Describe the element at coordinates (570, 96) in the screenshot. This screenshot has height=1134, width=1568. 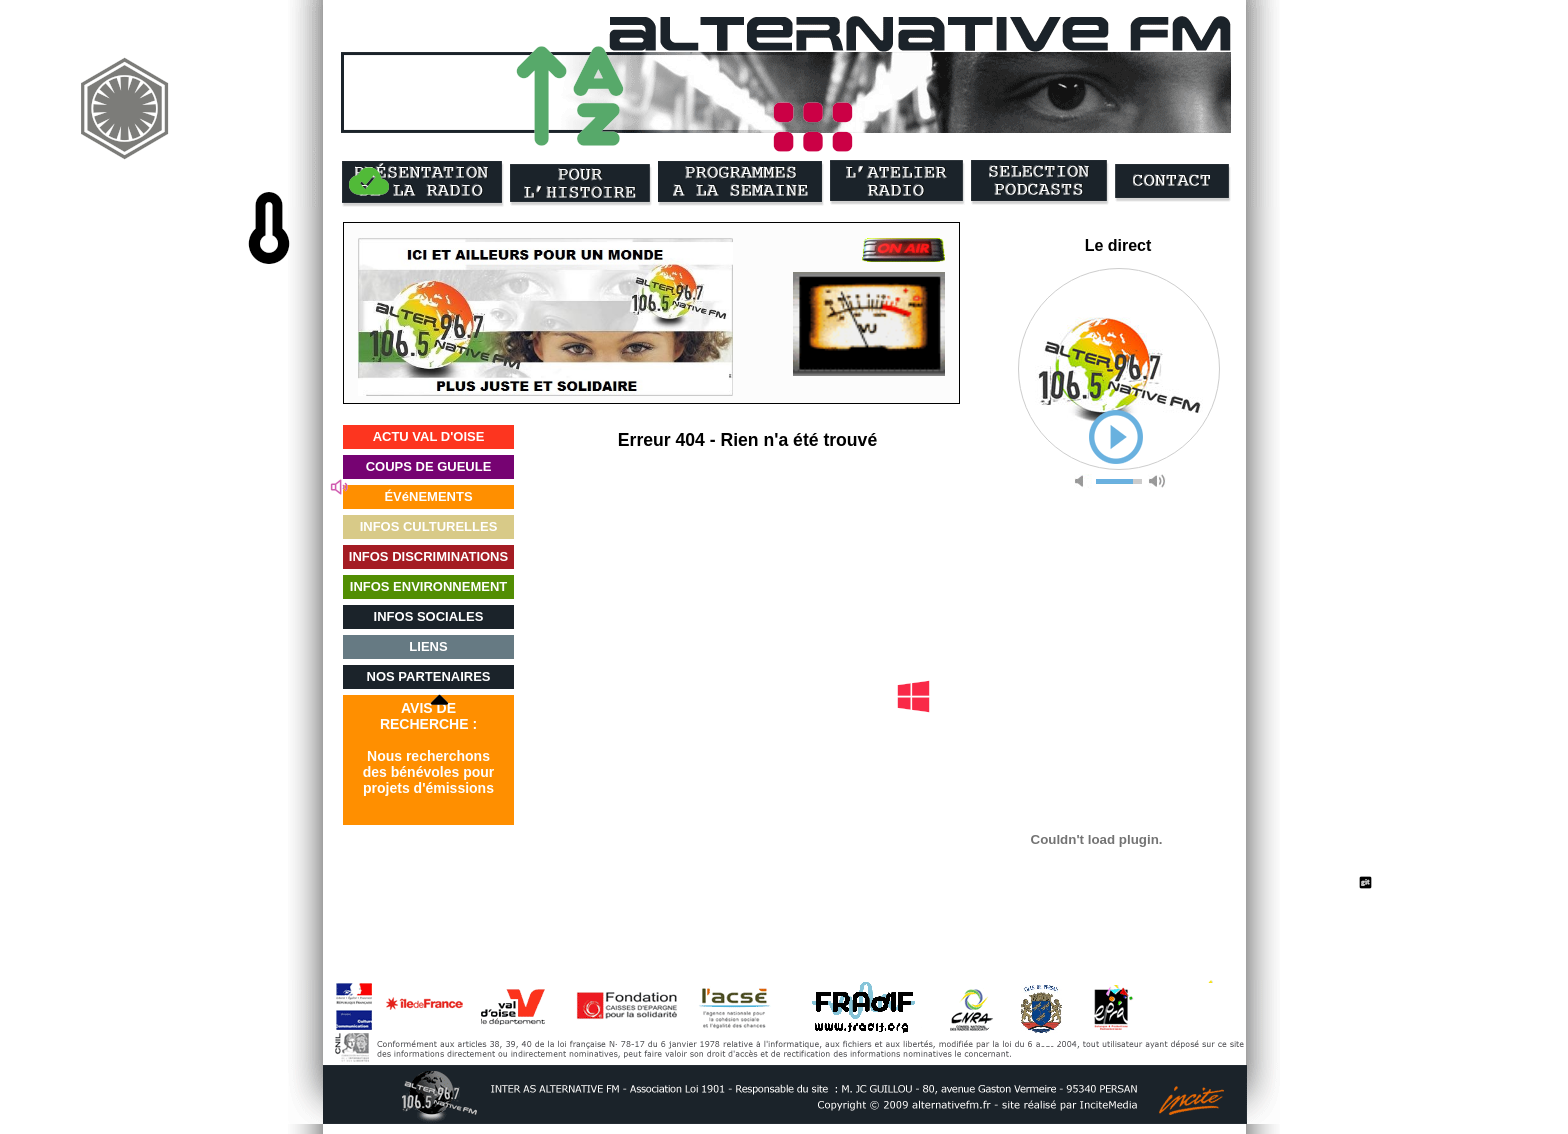
I see `sort items alphabetically in ascending order (A to Z)` at that location.